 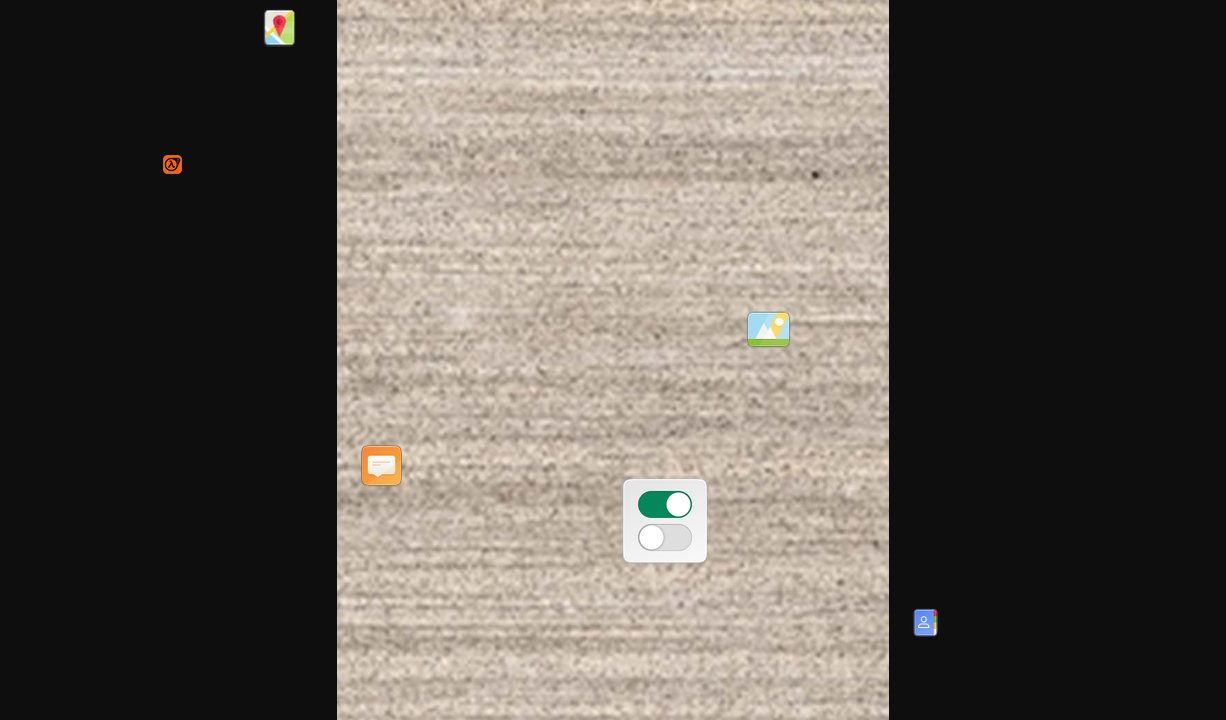 I want to click on open the photo gallery app, so click(x=768, y=329).